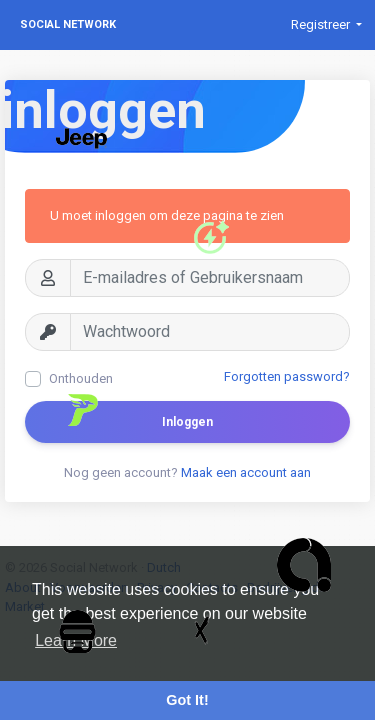  Describe the element at coordinates (210, 238) in the screenshot. I see `access AI-enhanced DVD or media features` at that location.